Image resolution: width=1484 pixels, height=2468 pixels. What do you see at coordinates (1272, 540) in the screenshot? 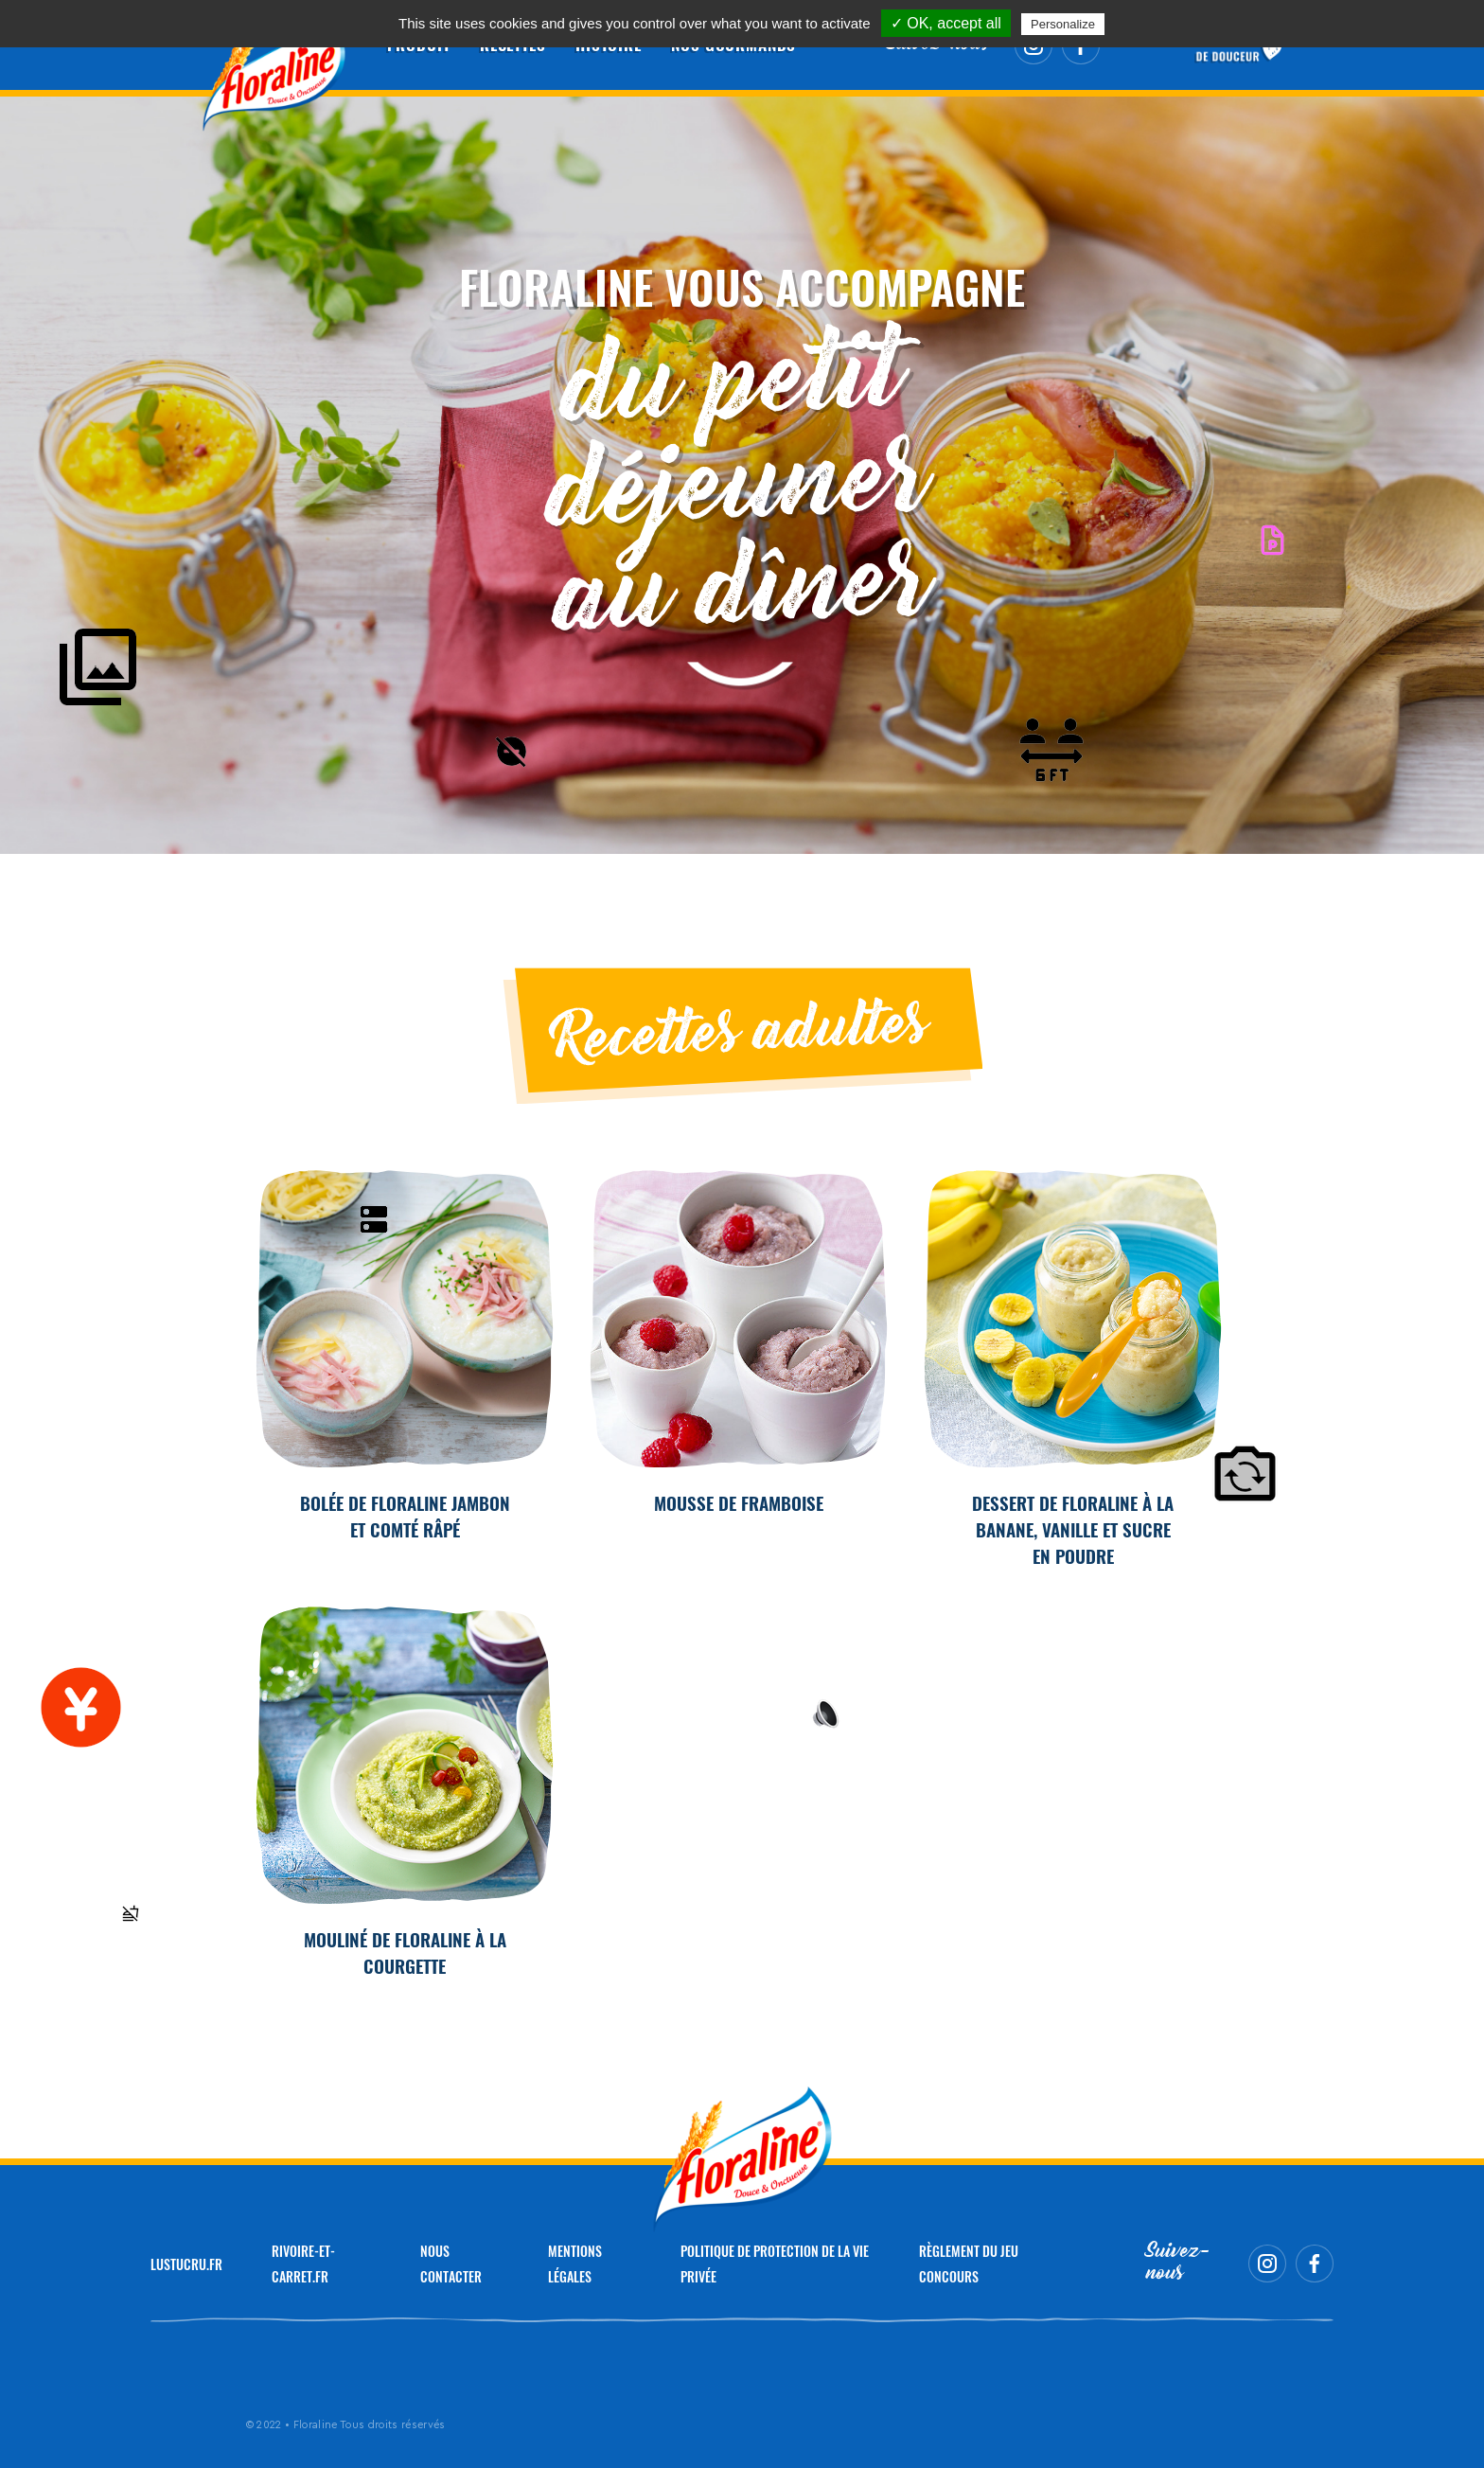
I see `open a powerpoint file` at bounding box center [1272, 540].